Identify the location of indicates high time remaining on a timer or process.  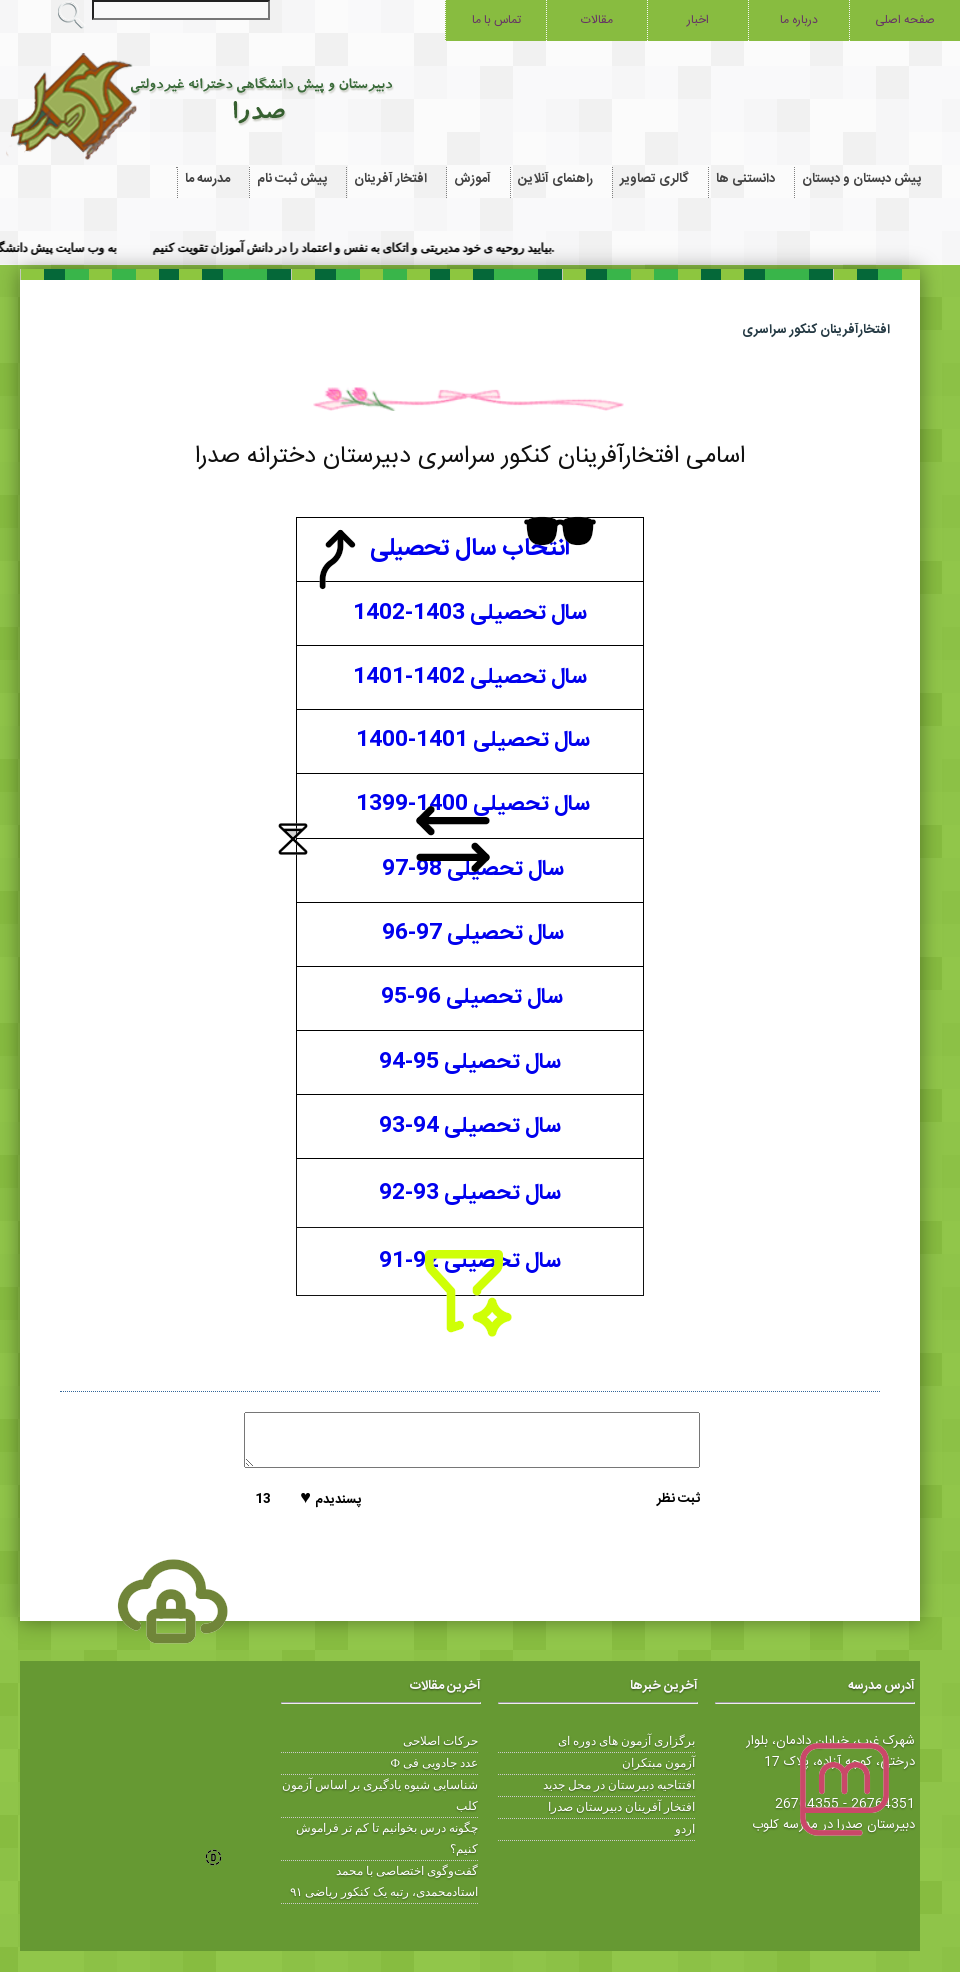
(293, 839).